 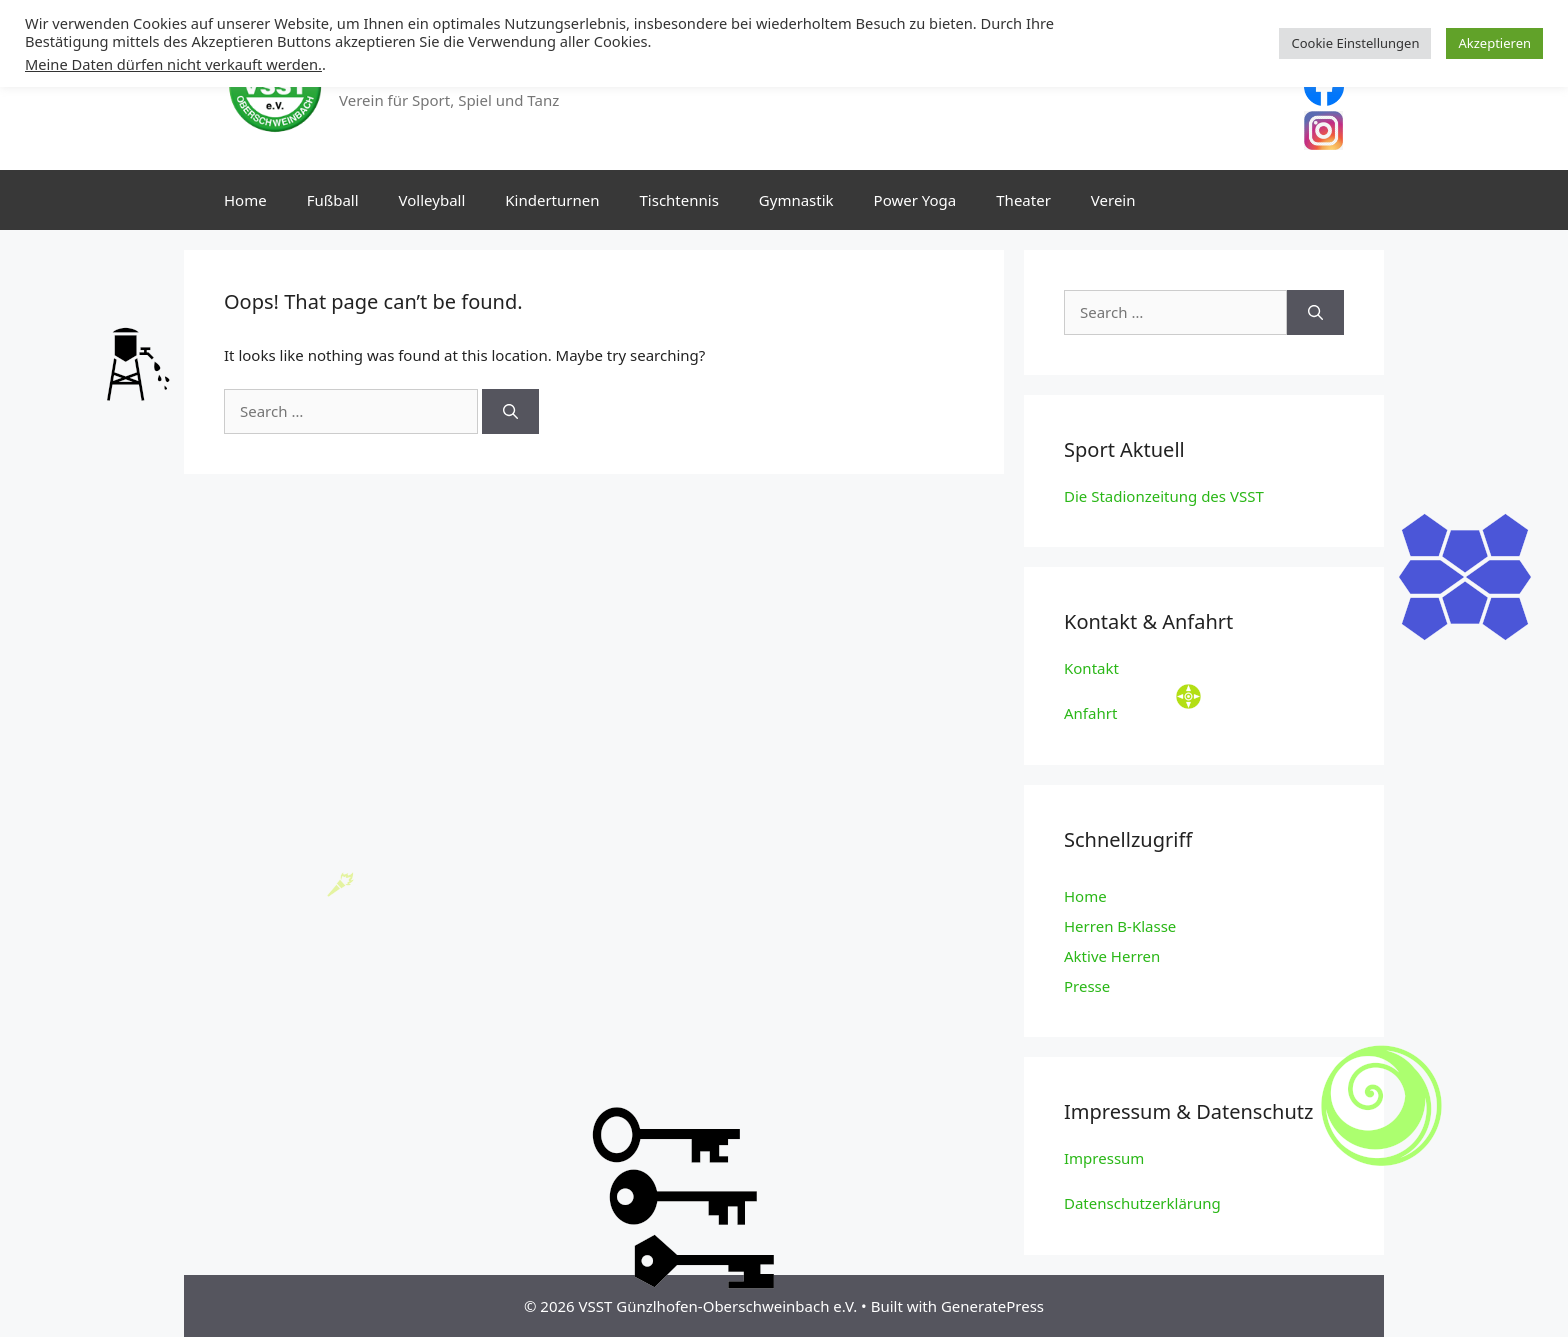 What do you see at coordinates (1465, 577) in the screenshot?
I see `decorative geometric pattern element` at bounding box center [1465, 577].